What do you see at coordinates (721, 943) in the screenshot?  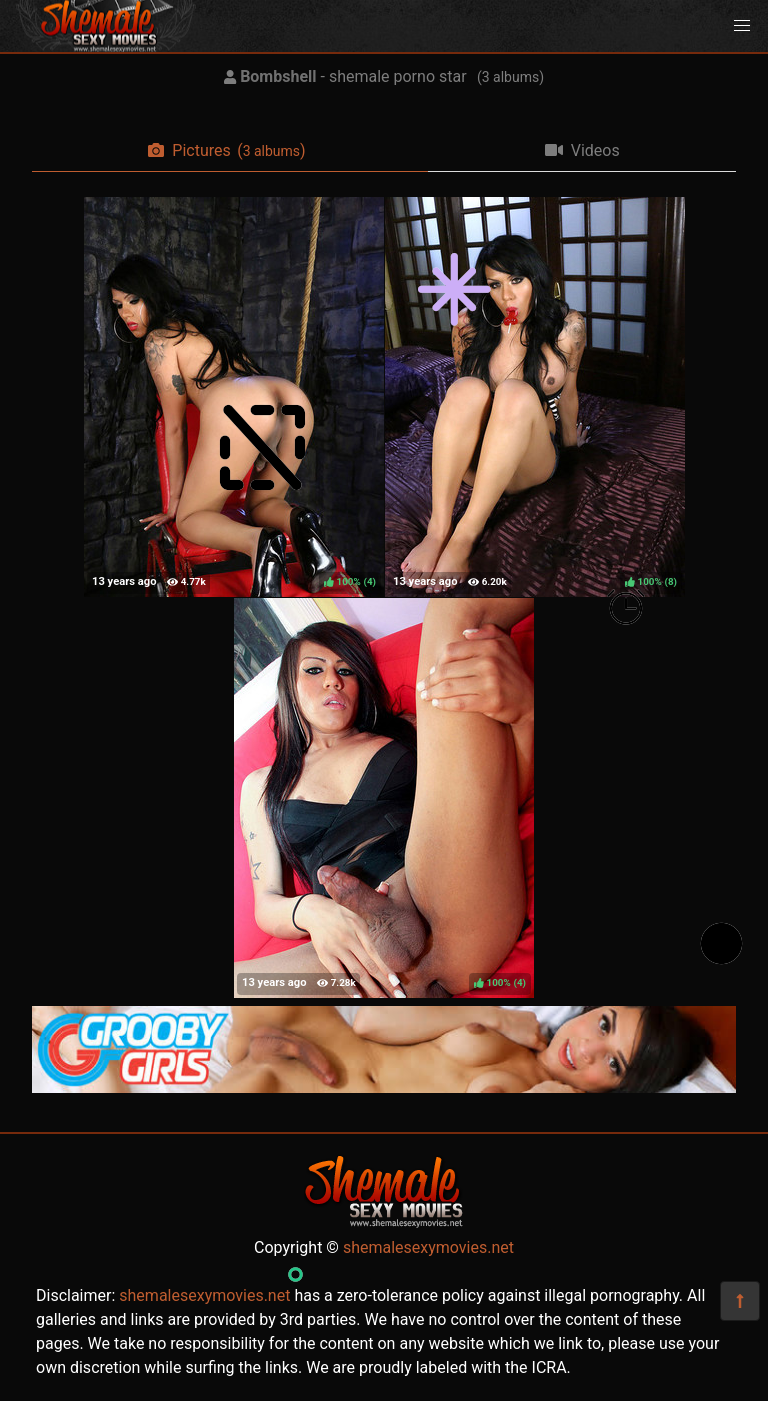 I see `close or dismiss a dialog` at bounding box center [721, 943].